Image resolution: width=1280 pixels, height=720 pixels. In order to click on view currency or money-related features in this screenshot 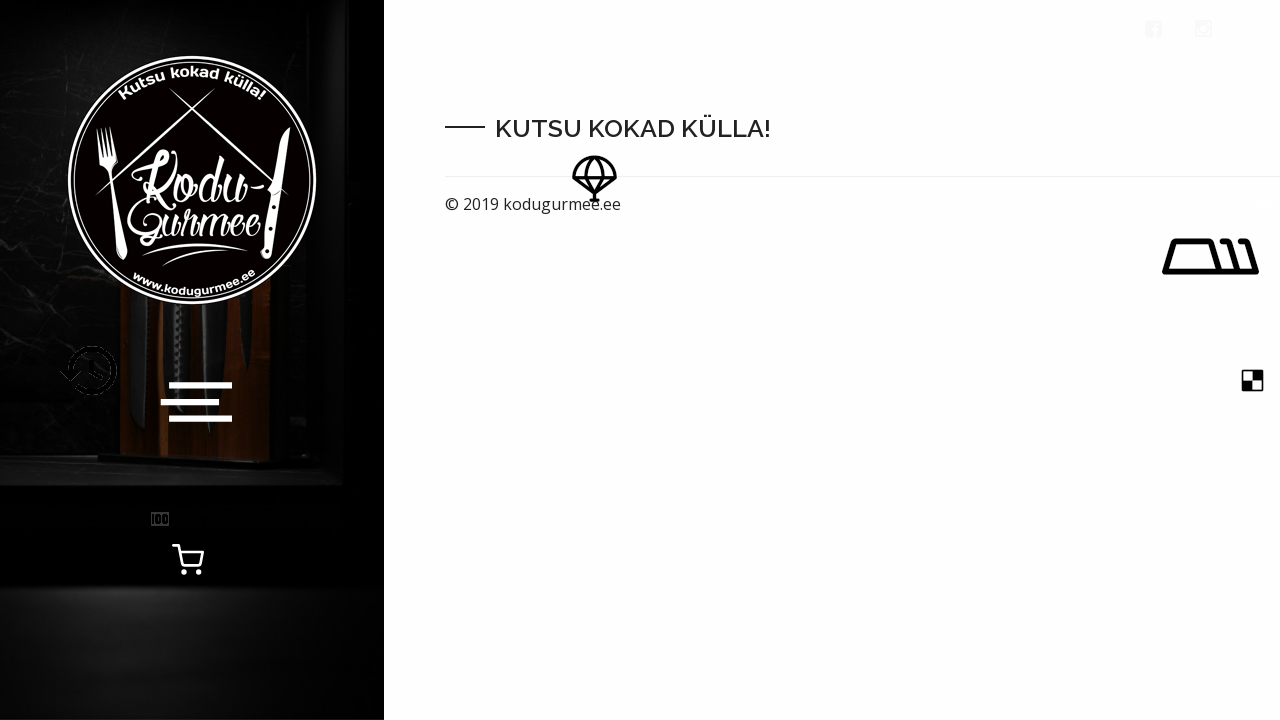, I will do `click(160, 519)`.